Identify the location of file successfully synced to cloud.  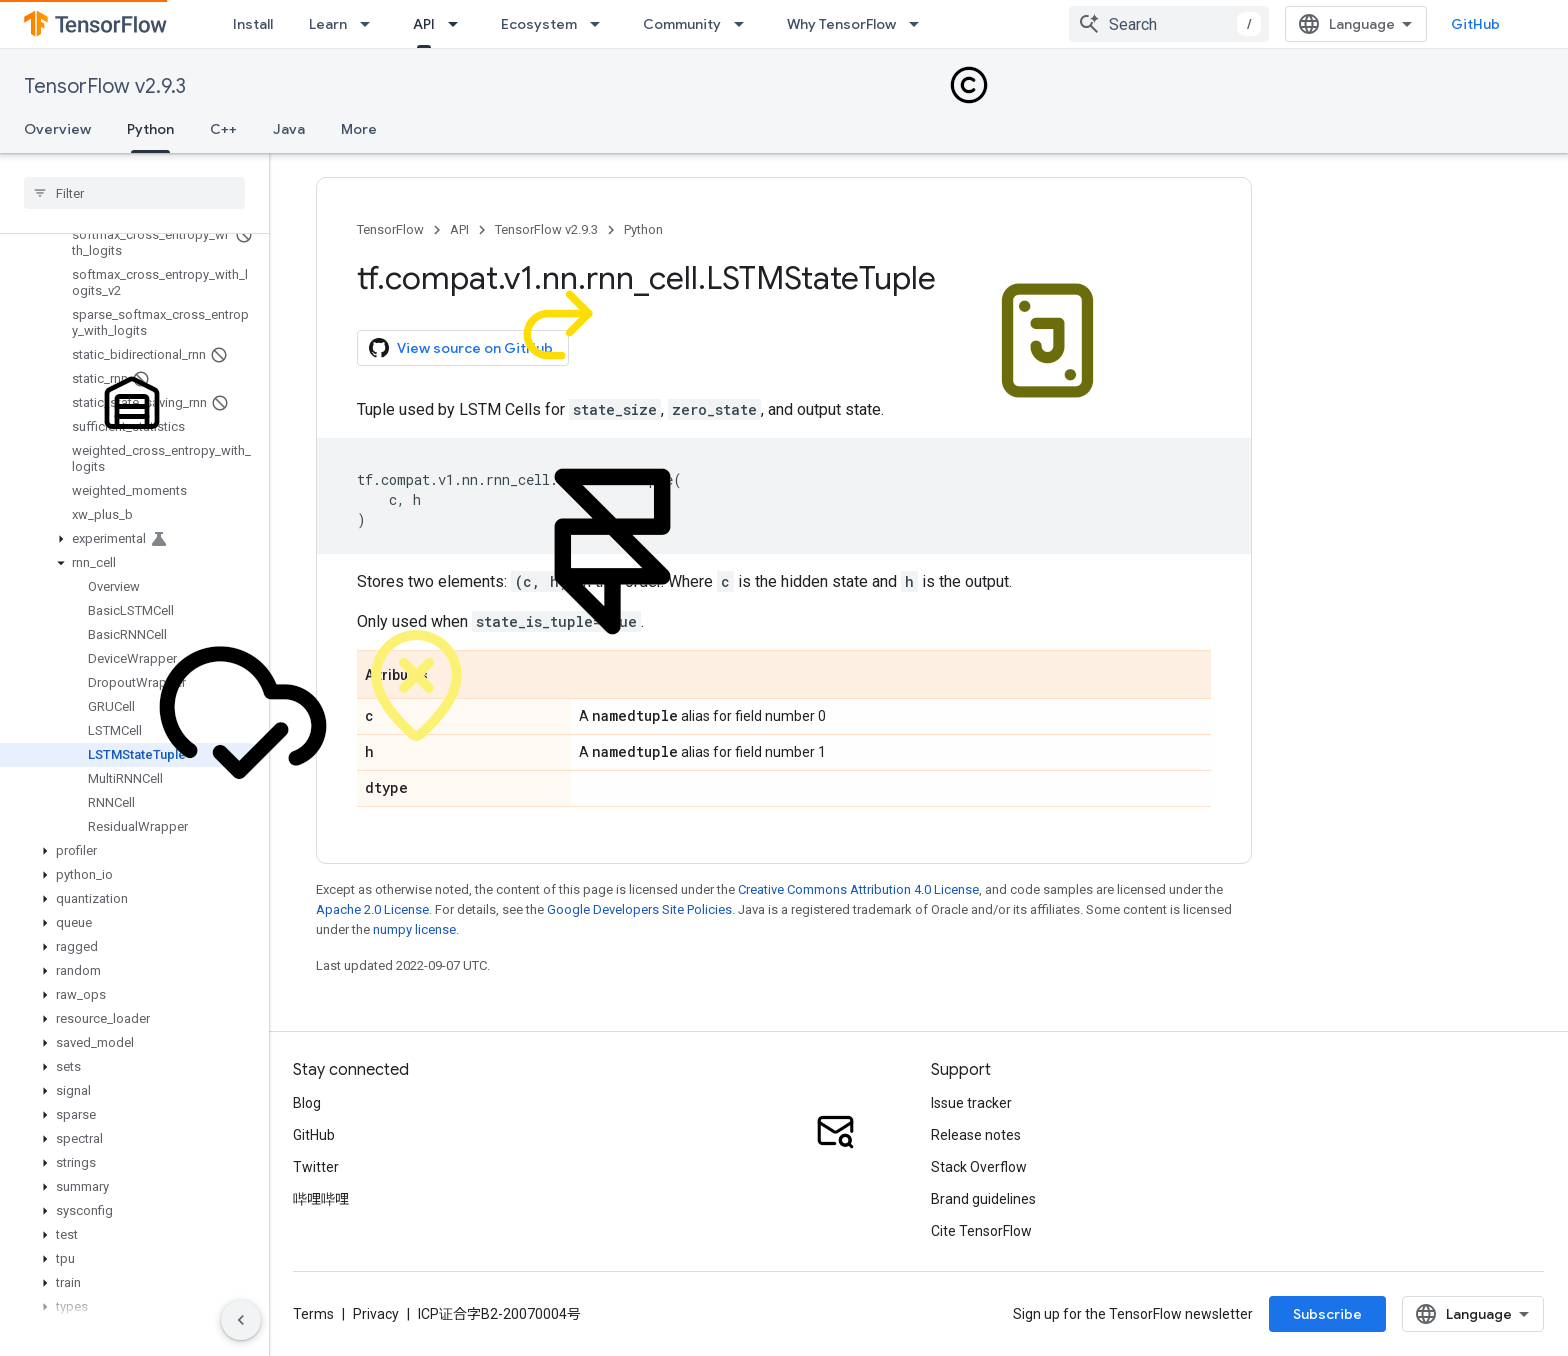
(243, 707).